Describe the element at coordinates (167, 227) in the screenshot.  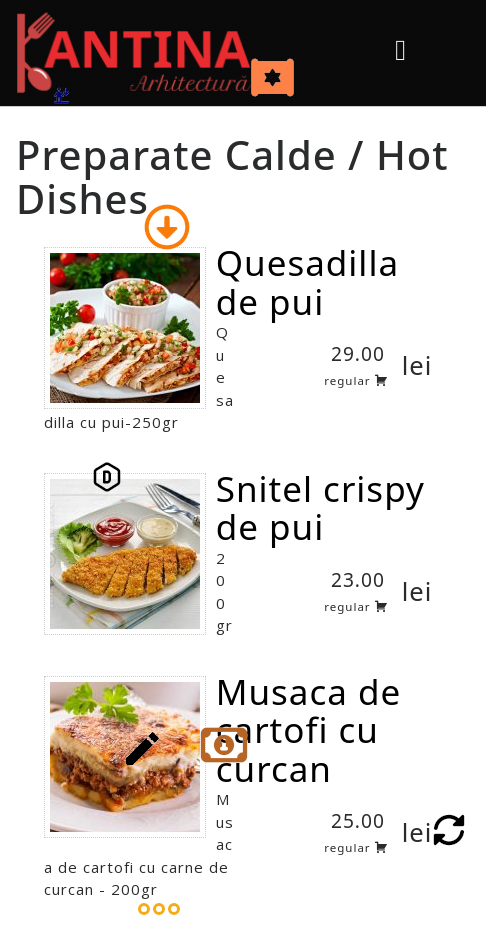
I see `download a file or content` at that location.